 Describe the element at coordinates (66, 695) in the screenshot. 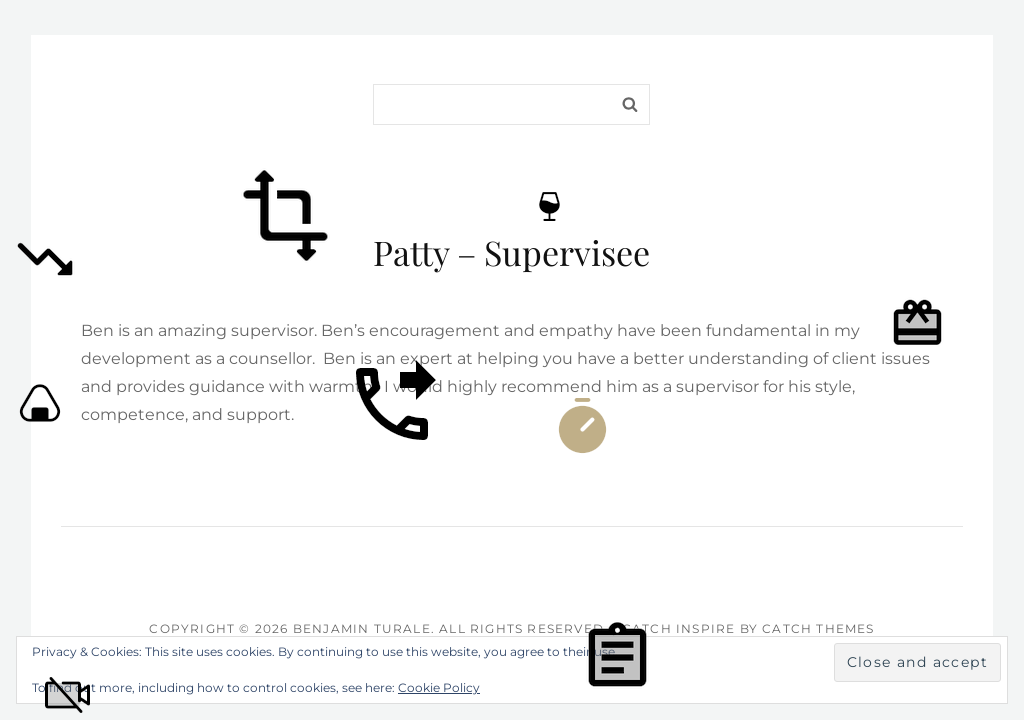

I see `turn off camera or disable video` at that location.